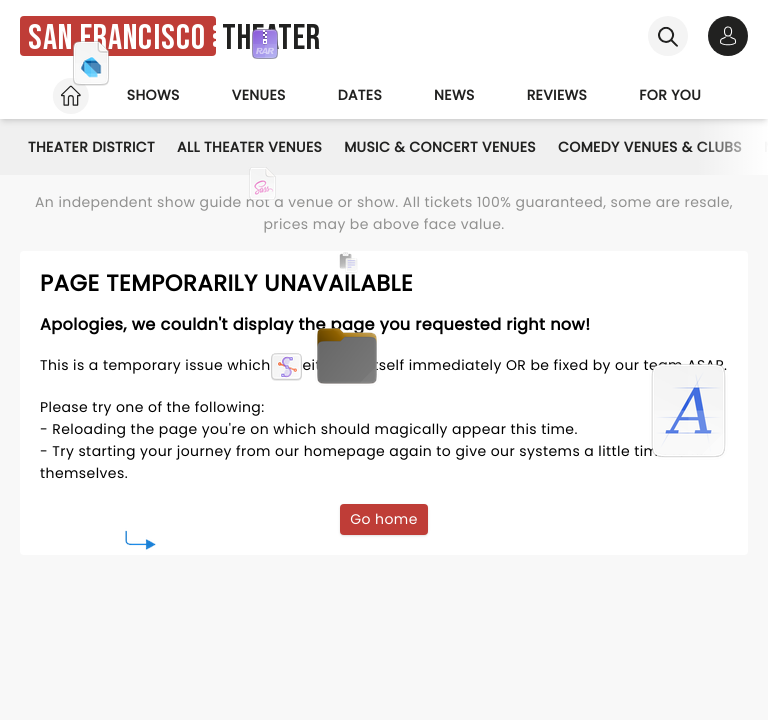  What do you see at coordinates (286, 365) in the screenshot?
I see `an SVG image file` at bounding box center [286, 365].